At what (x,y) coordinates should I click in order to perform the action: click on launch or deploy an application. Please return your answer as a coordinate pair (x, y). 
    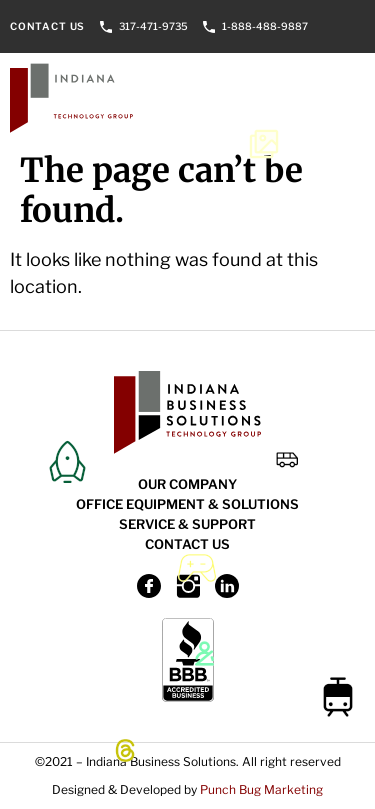
    Looking at the image, I should click on (67, 463).